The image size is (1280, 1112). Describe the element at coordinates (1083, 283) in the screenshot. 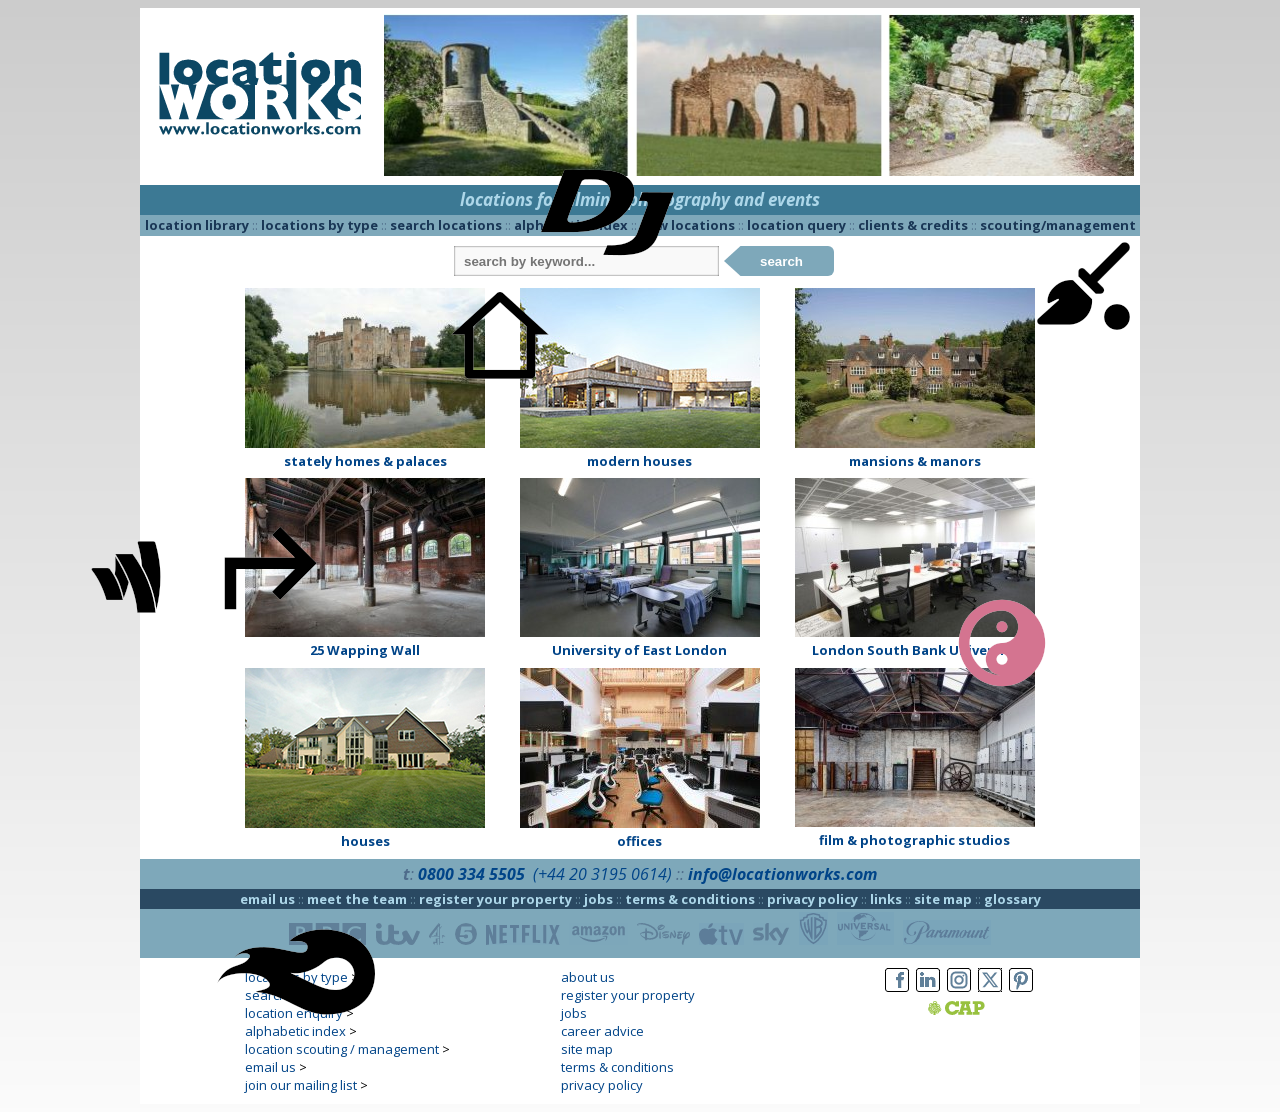

I see `access broomball game or sport features` at that location.